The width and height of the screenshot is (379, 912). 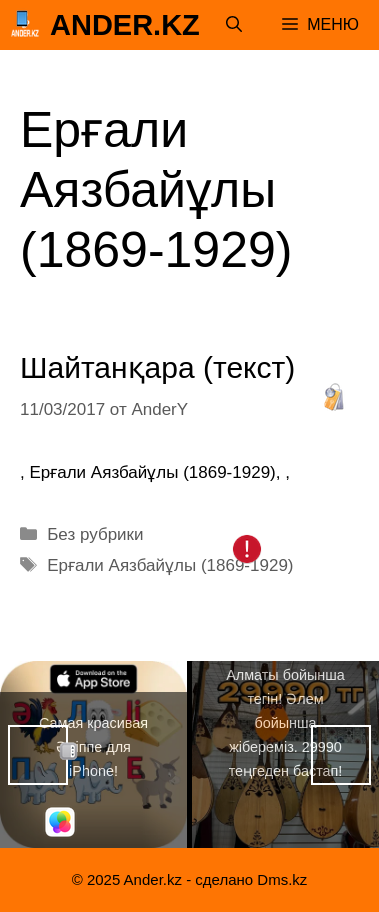 I want to click on access kerberos authentication settings, so click(x=334, y=397).